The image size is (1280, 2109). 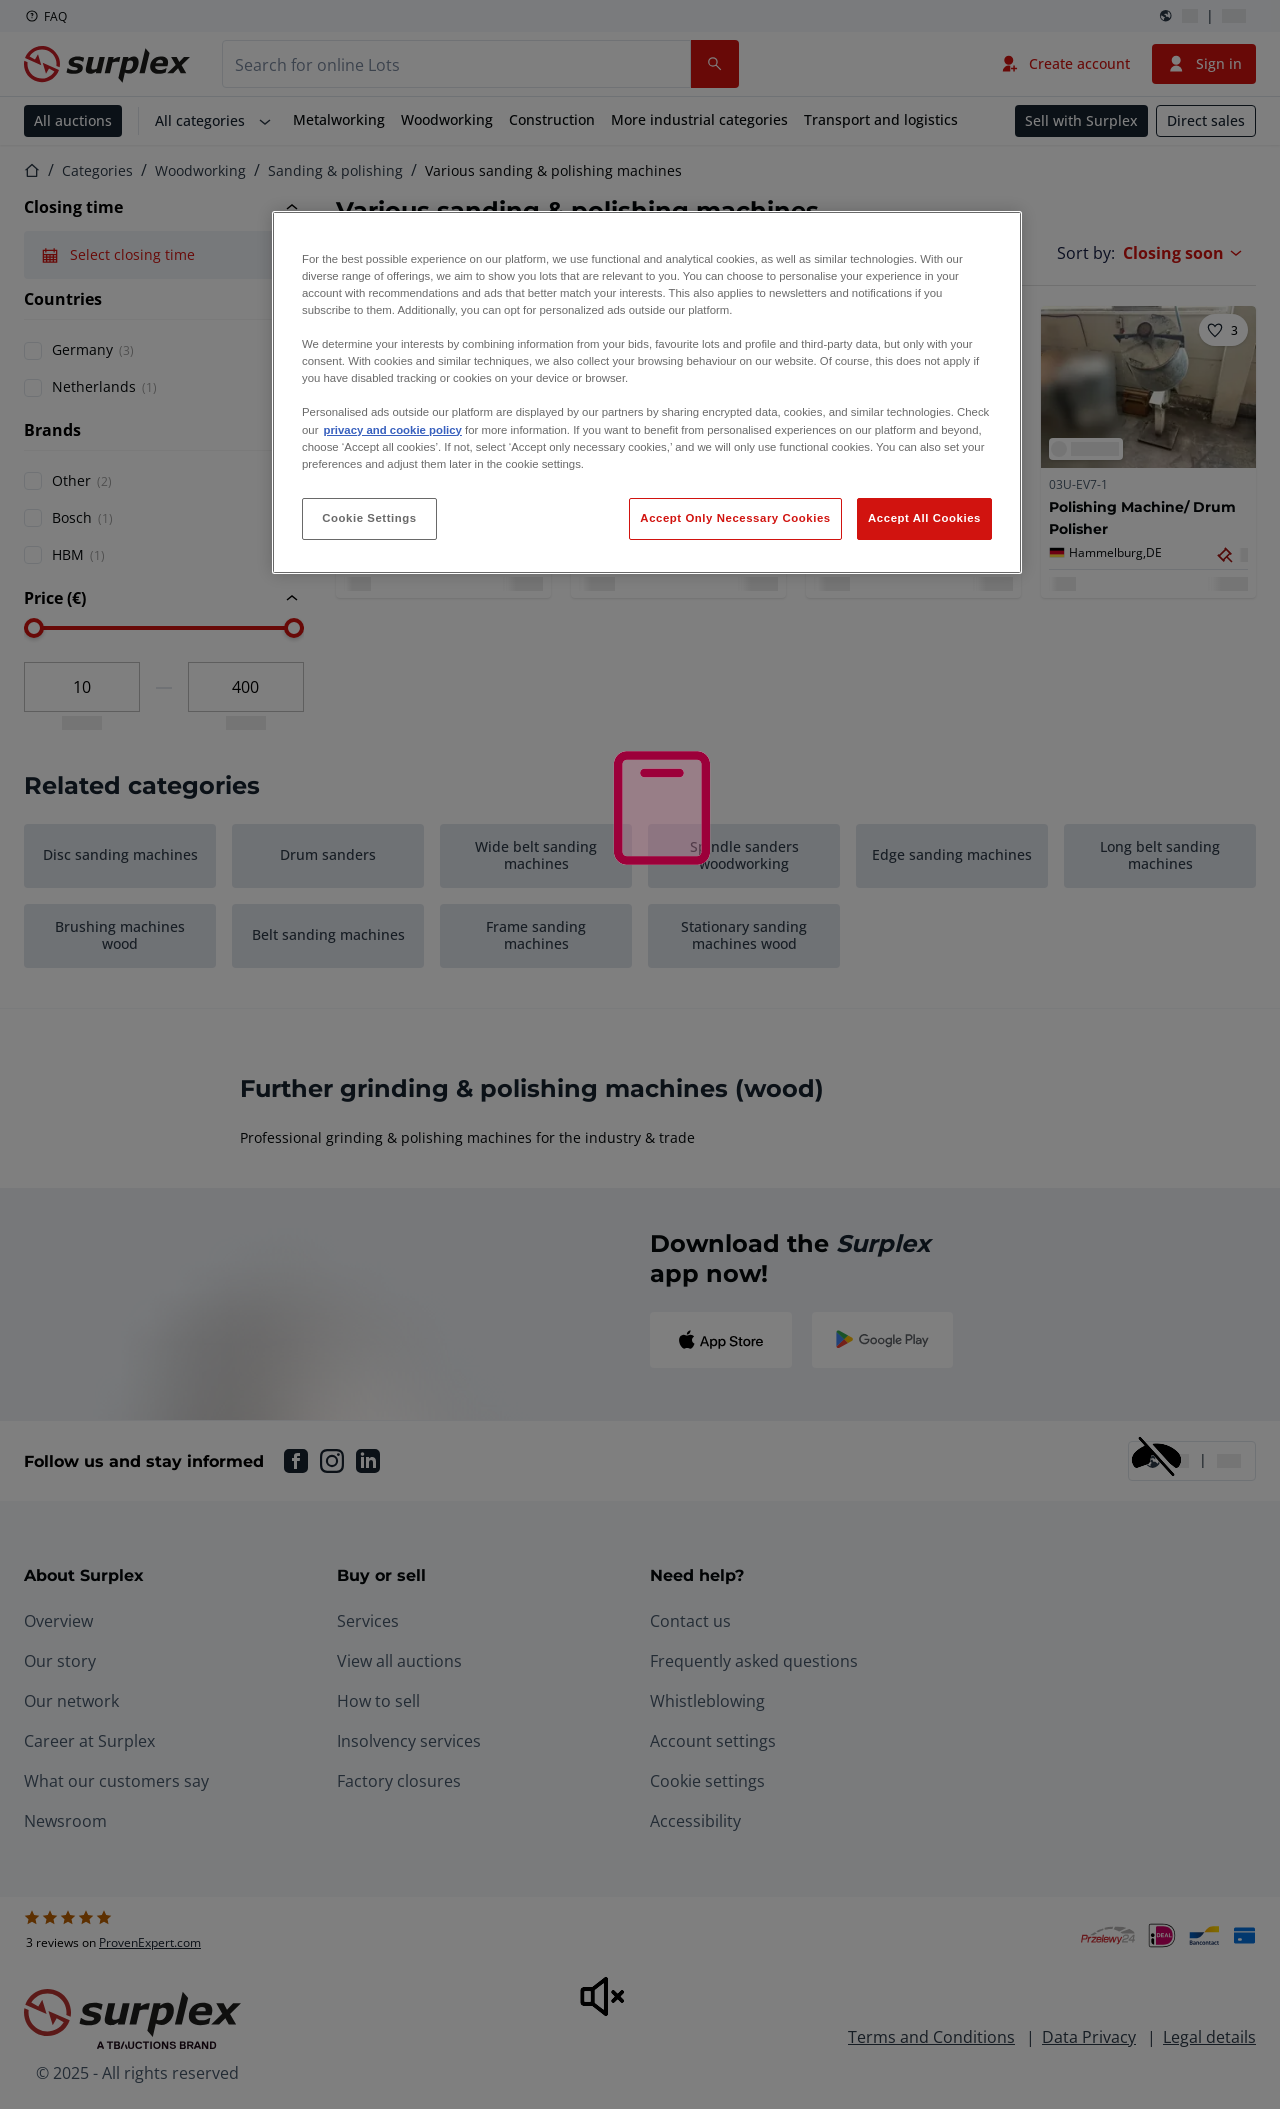 I want to click on end or decline an incoming call, so click(x=1156, y=1456).